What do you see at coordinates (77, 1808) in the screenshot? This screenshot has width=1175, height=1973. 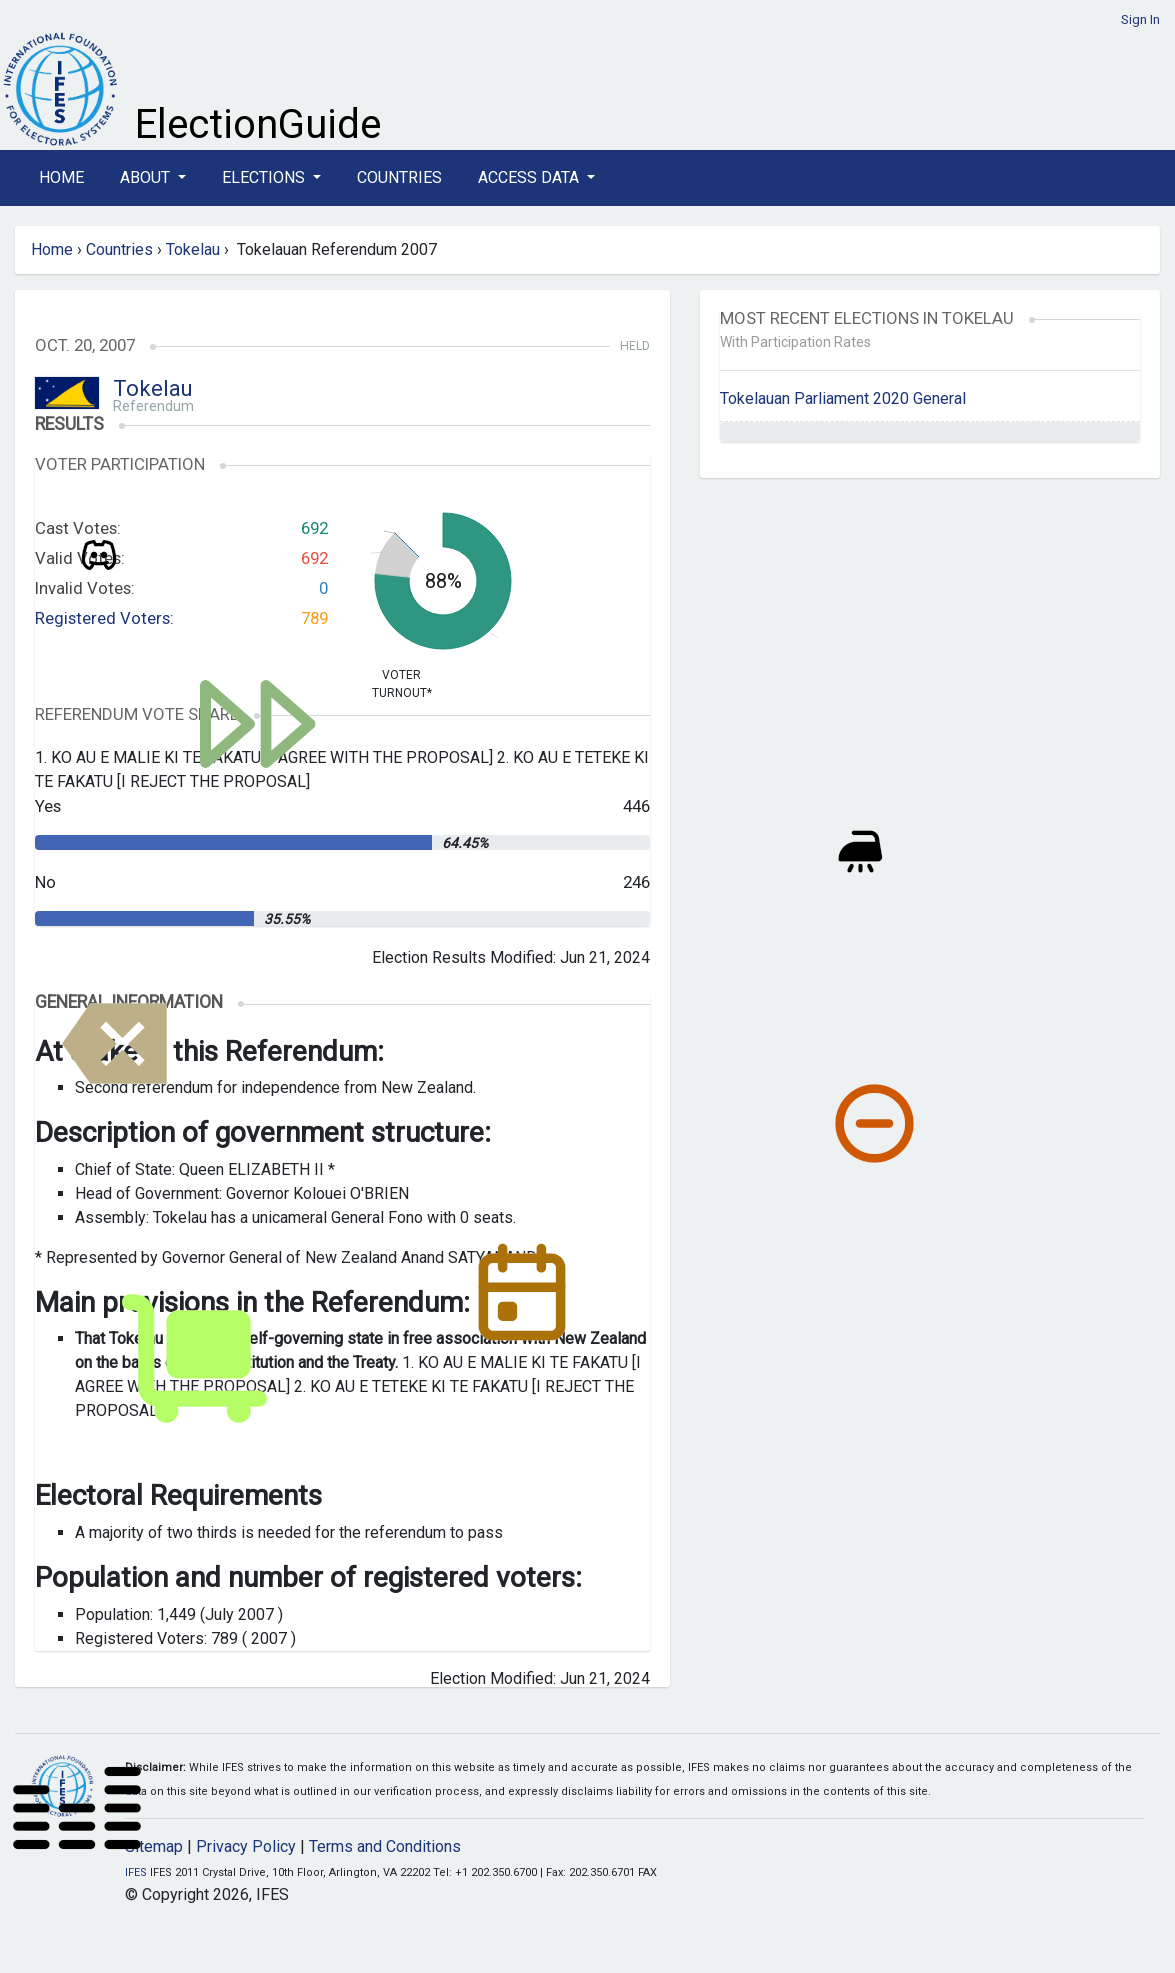 I see `adjust audio equalizer settings` at bounding box center [77, 1808].